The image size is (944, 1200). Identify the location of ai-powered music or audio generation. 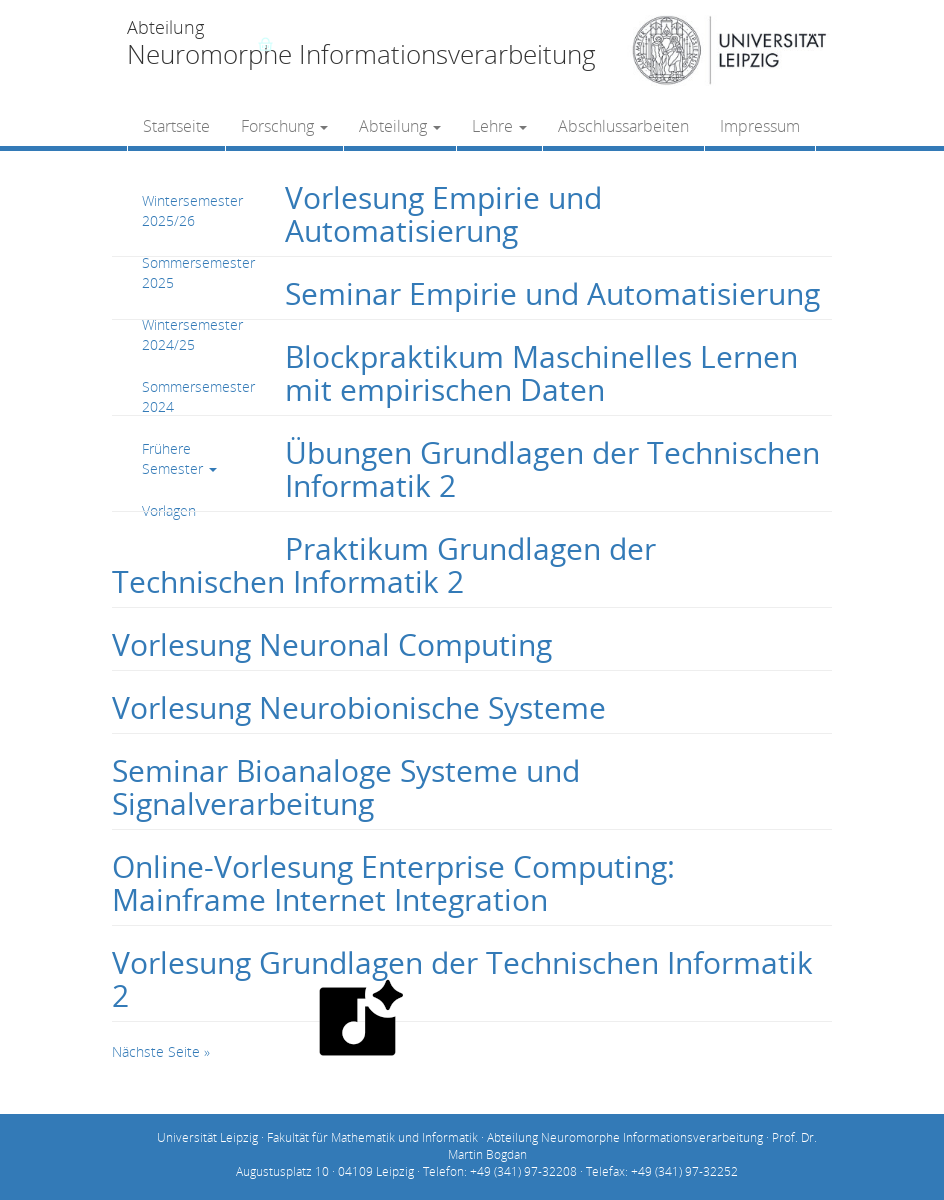
(357, 1021).